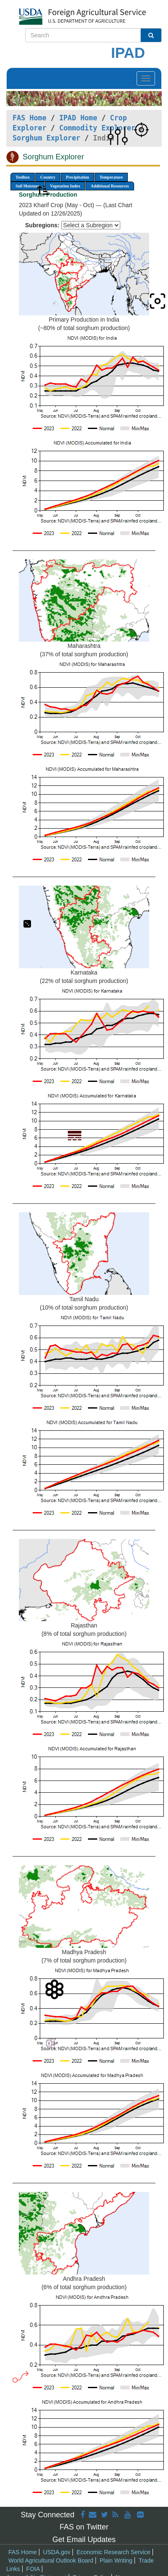  I want to click on focus on a specific area or element, so click(158, 301).